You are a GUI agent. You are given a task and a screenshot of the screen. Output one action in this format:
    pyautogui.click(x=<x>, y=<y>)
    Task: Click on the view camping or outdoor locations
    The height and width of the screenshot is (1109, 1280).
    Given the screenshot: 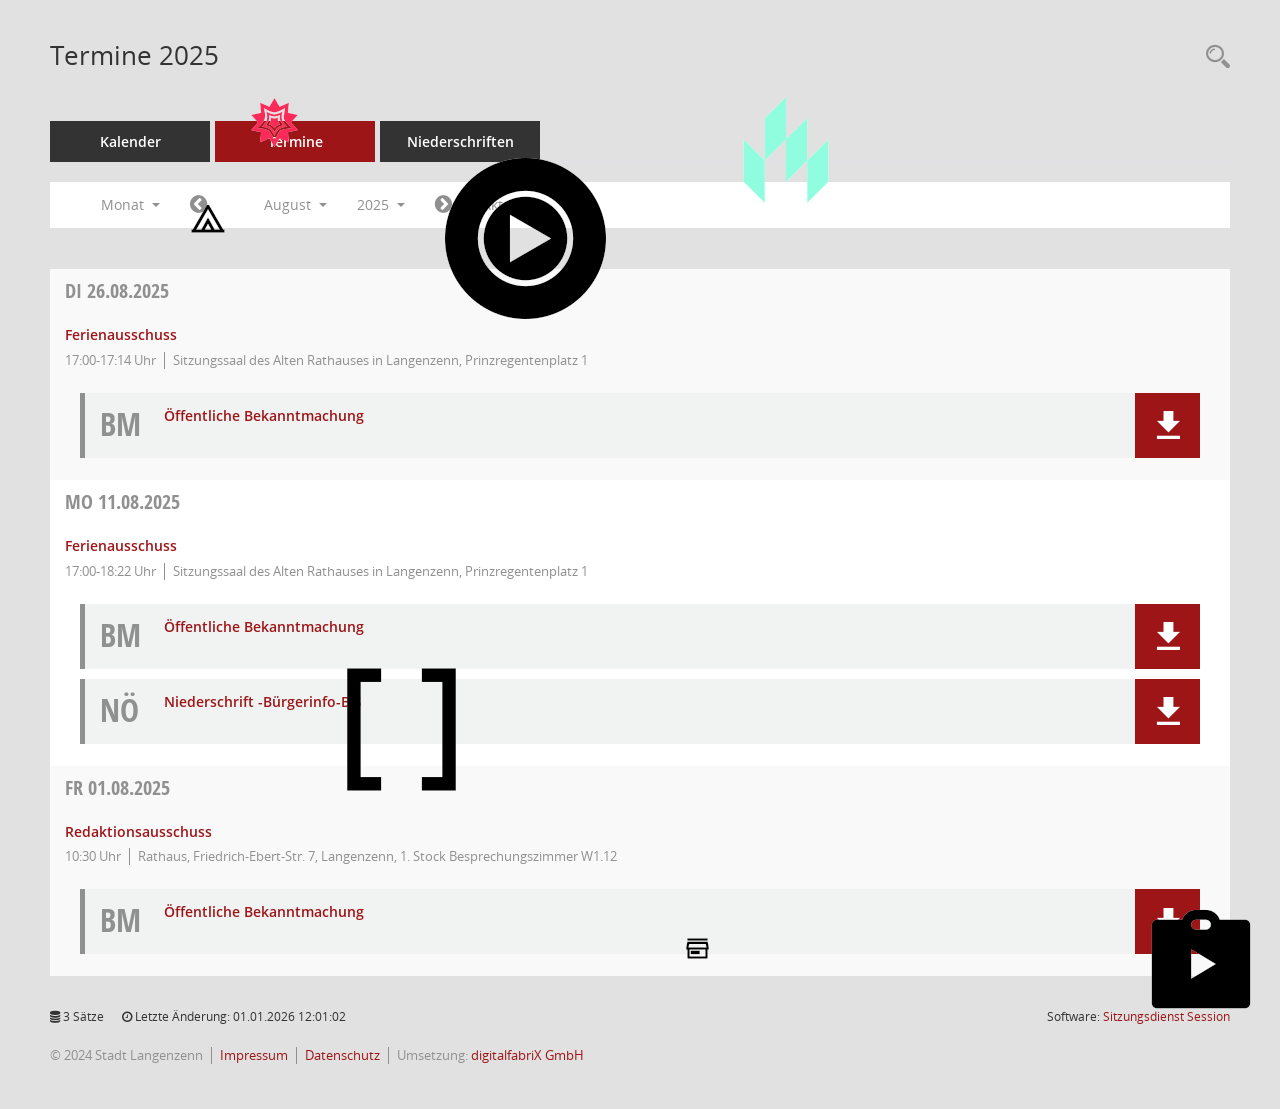 What is the action you would take?
    pyautogui.click(x=208, y=219)
    